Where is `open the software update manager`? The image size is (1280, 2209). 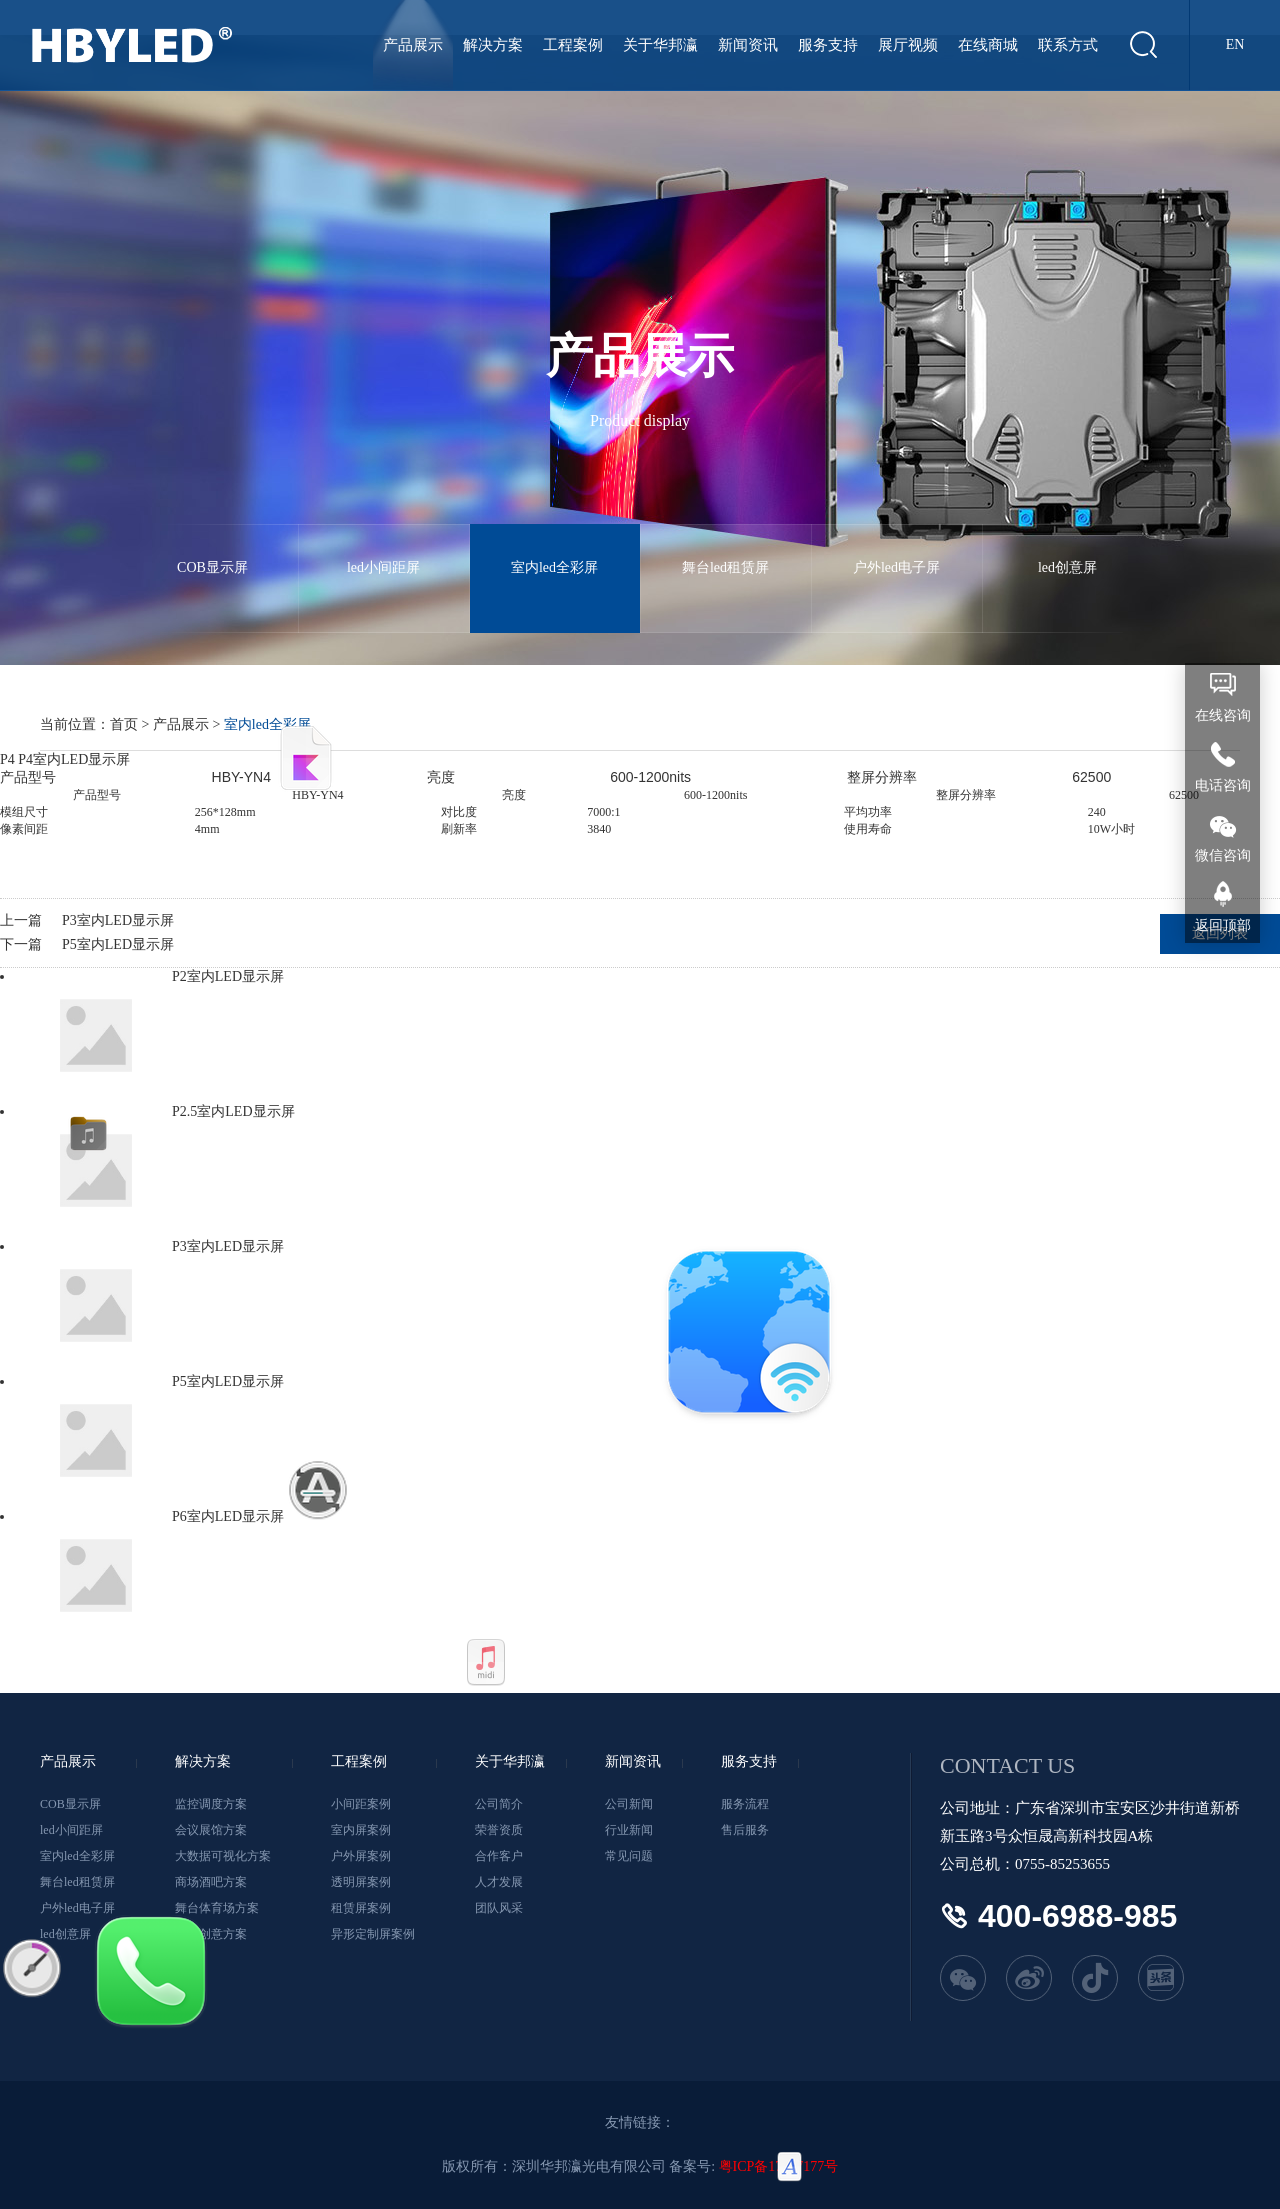
open the software update manager is located at coordinates (318, 1490).